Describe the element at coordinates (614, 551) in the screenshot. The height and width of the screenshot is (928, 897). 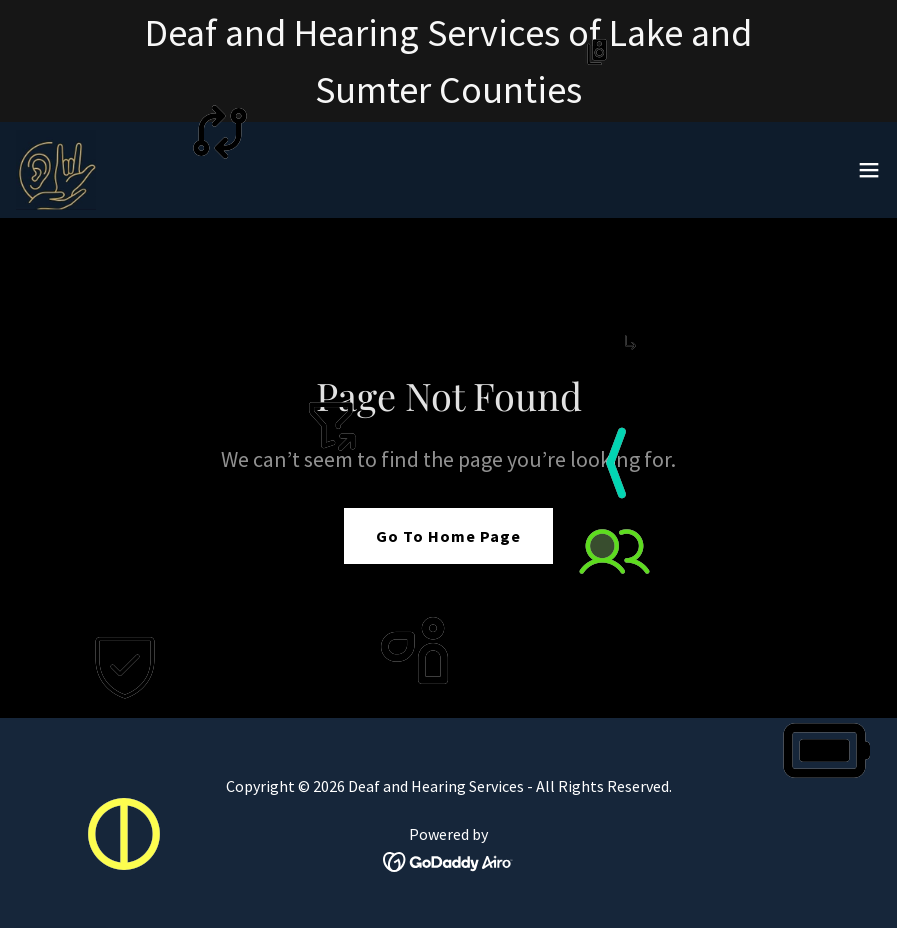
I see `view all users or contacts` at that location.